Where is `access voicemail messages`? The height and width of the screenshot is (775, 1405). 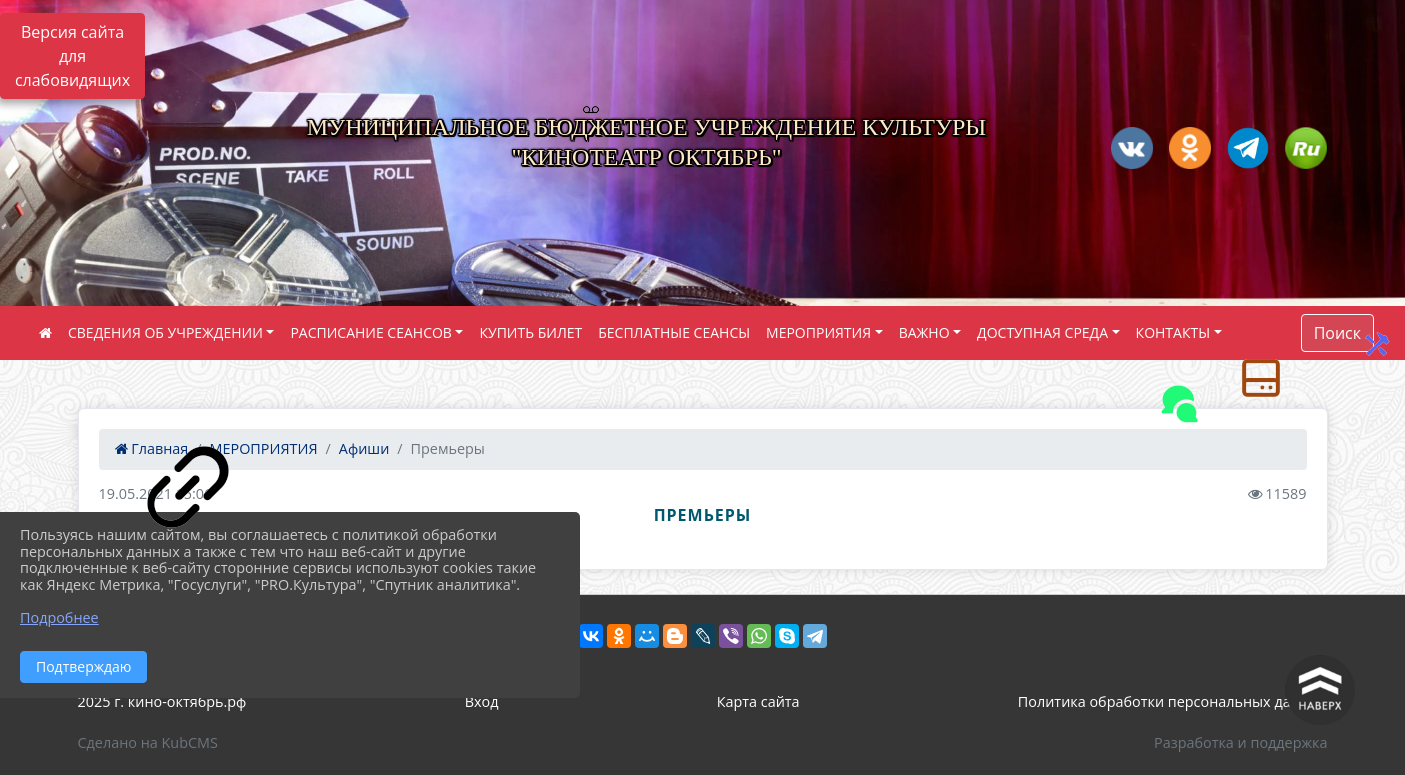 access voicemail messages is located at coordinates (591, 110).